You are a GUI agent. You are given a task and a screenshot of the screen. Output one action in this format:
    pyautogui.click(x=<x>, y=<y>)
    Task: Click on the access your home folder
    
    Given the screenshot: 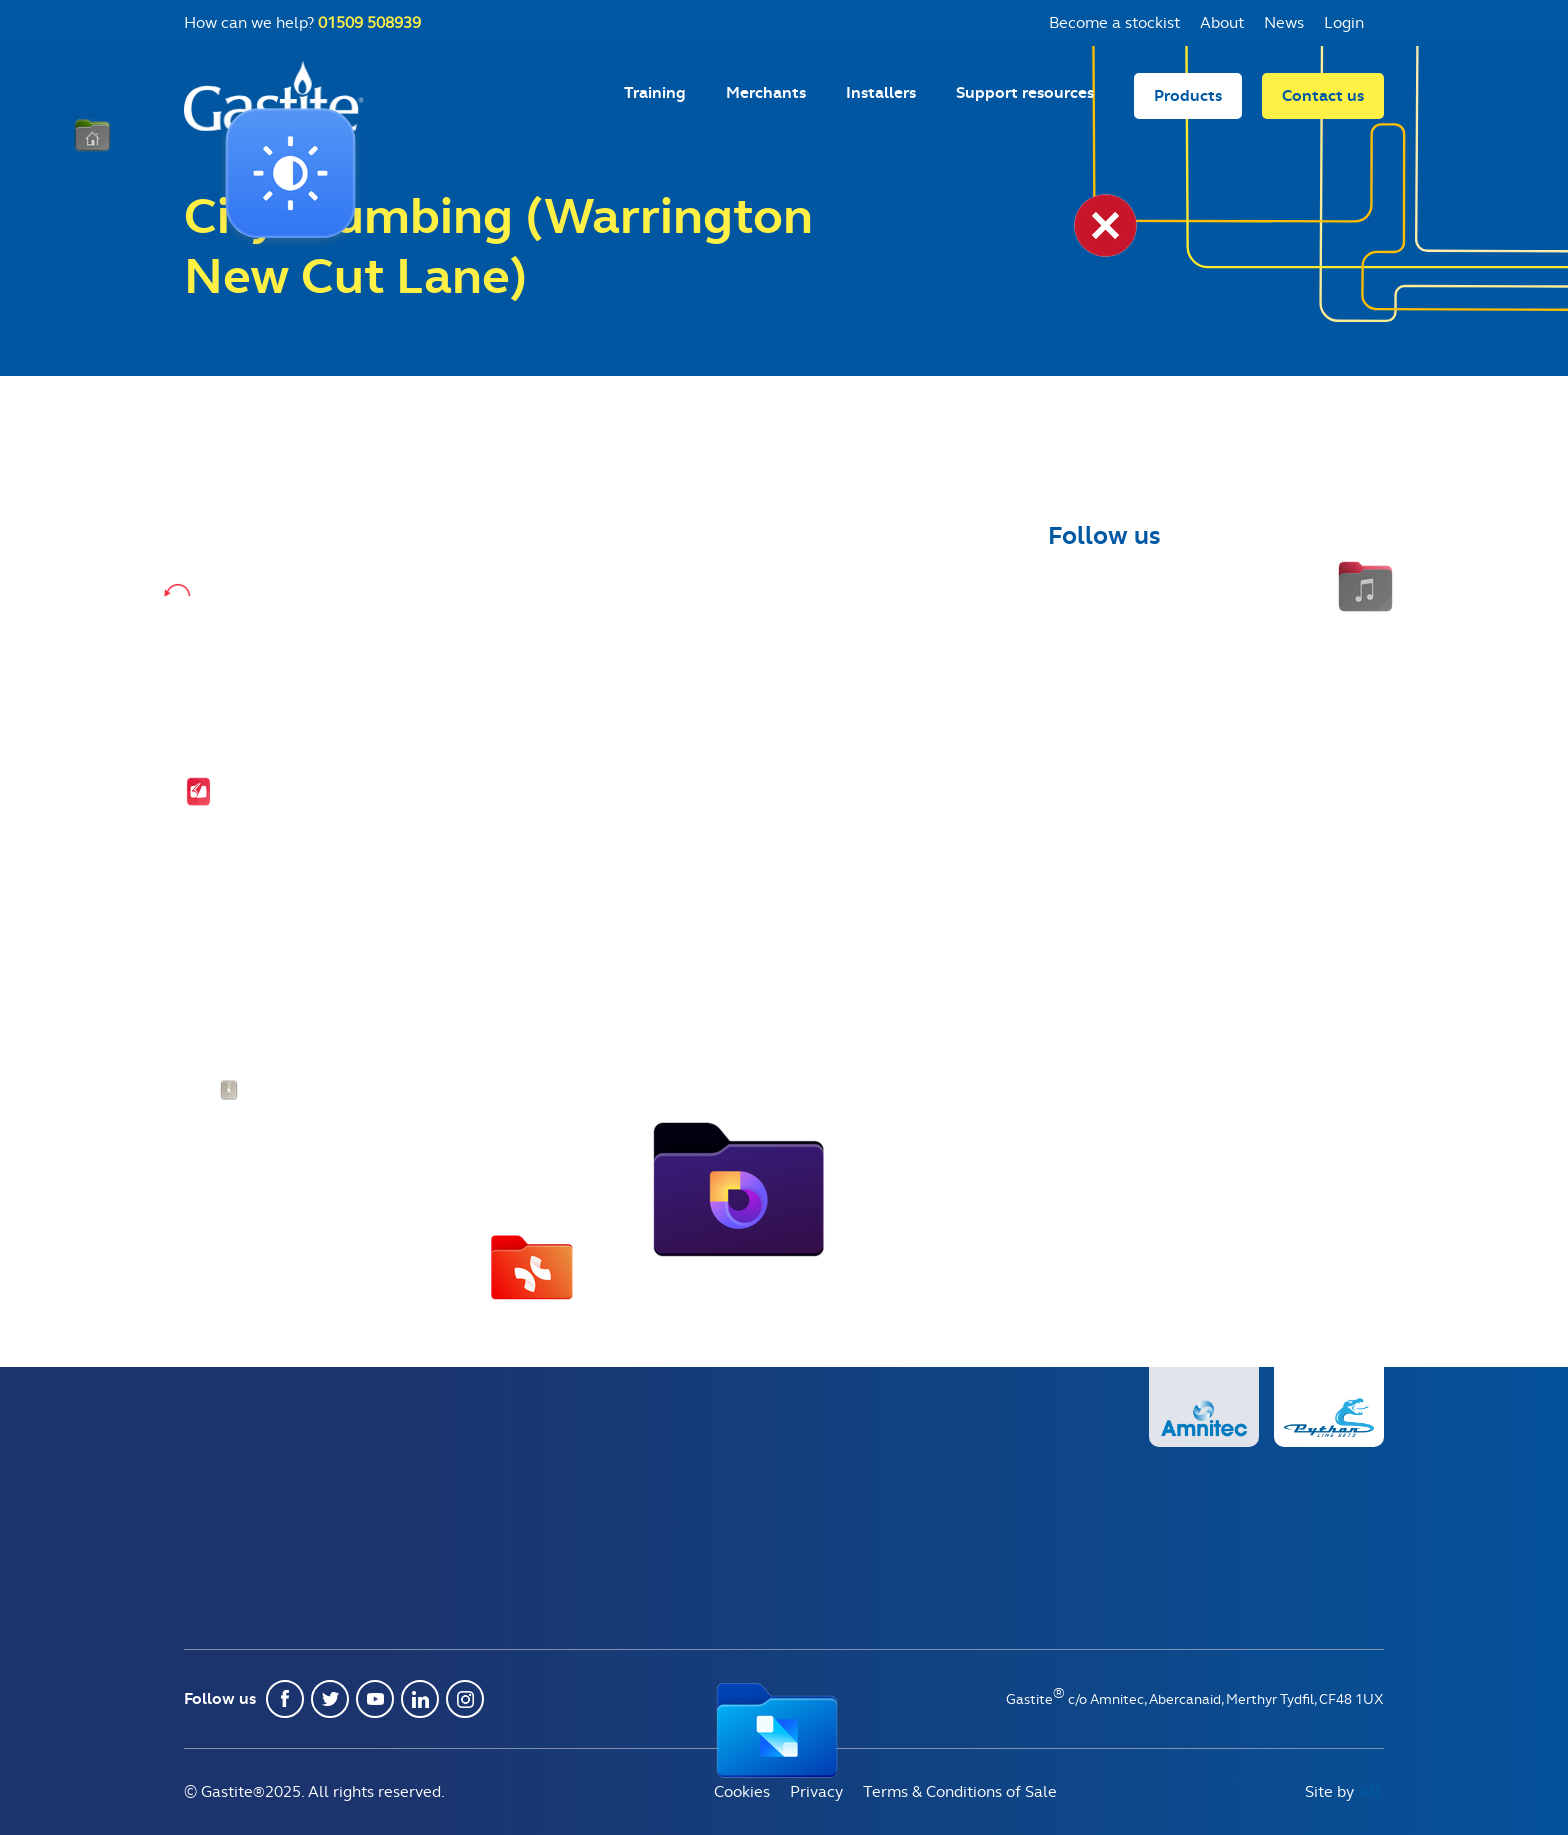 What is the action you would take?
    pyautogui.click(x=92, y=134)
    